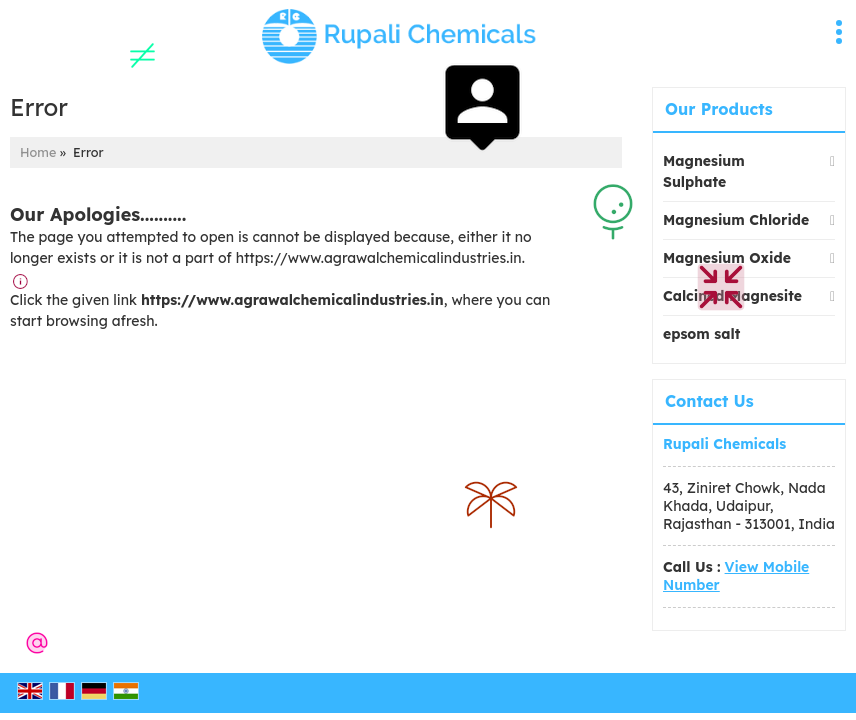 This screenshot has width=856, height=720. Describe the element at coordinates (20, 281) in the screenshot. I see `view more information or details` at that location.